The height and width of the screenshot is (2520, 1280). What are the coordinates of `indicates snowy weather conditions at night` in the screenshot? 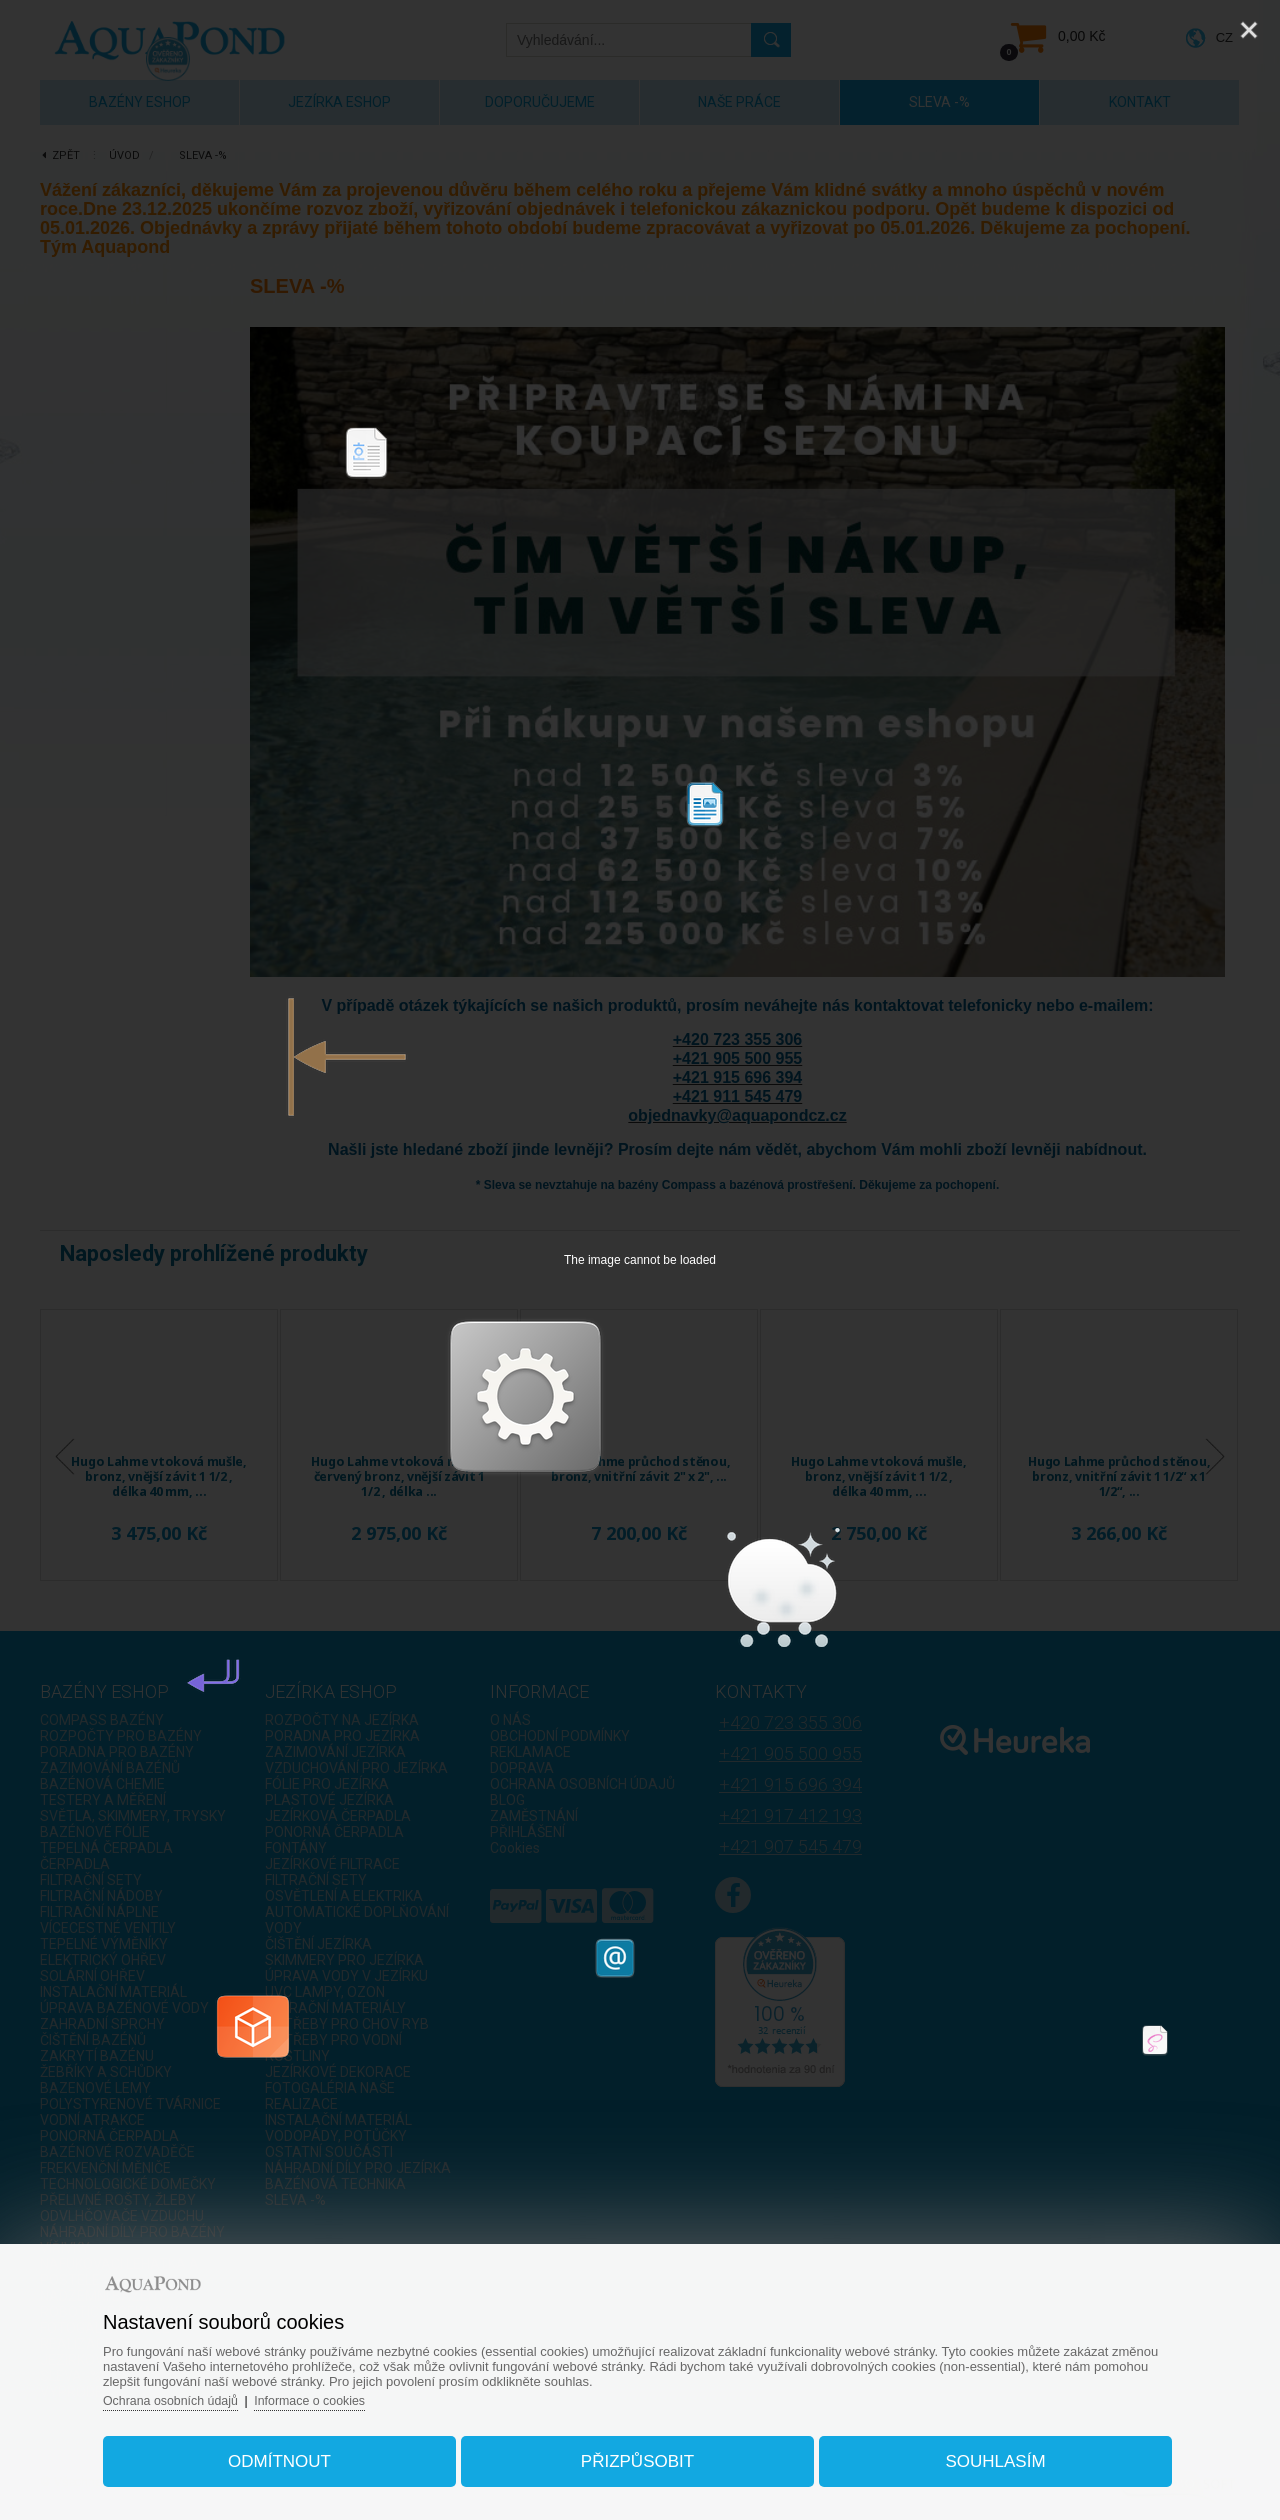 It's located at (783, 1587).